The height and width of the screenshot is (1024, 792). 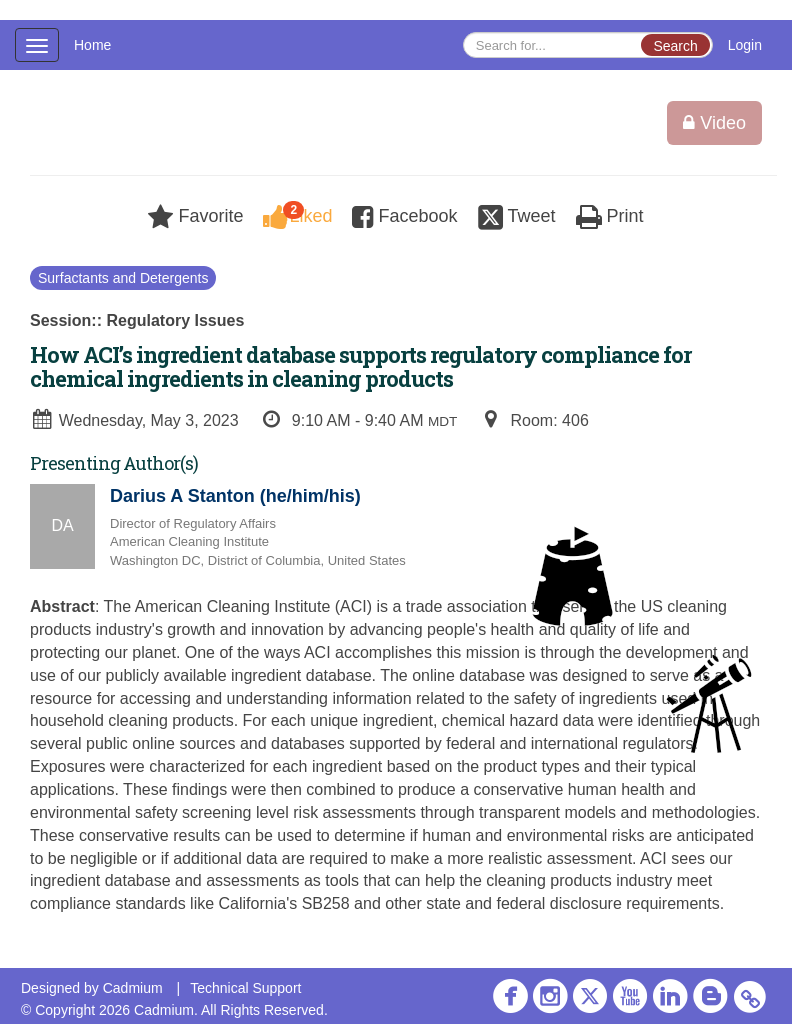 What do you see at coordinates (572, 575) in the screenshot?
I see `access beach or sandbox game mode` at bounding box center [572, 575].